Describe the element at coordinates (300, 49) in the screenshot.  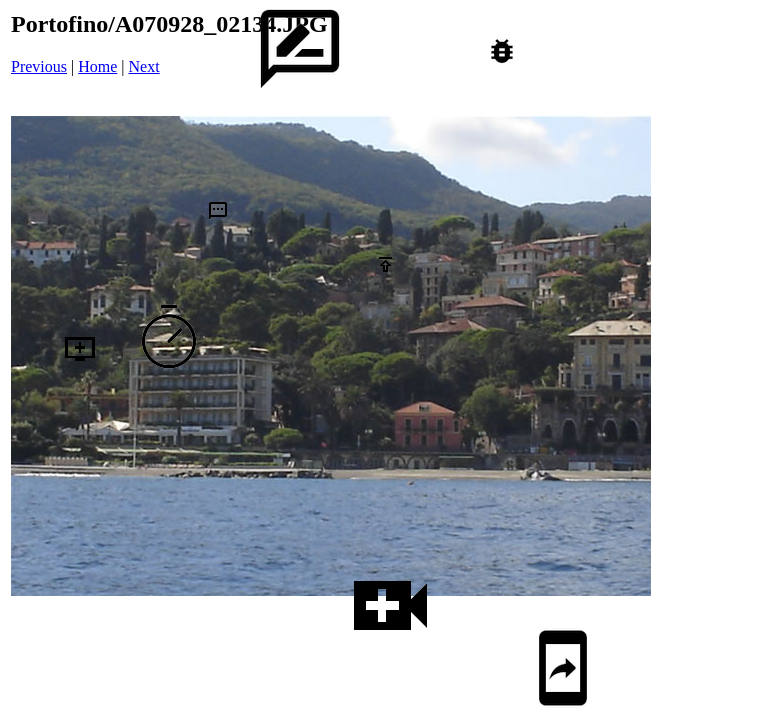
I see `write a review or rating` at that location.